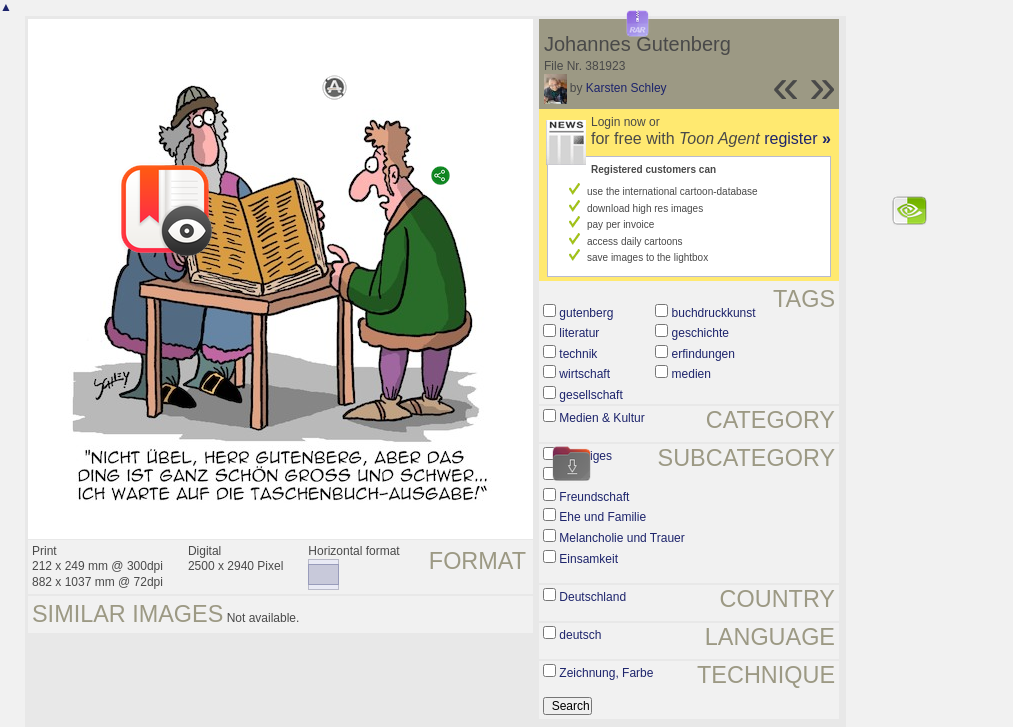 The width and height of the screenshot is (1013, 727). I want to click on a compressed RAR archive file, so click(637, 23).